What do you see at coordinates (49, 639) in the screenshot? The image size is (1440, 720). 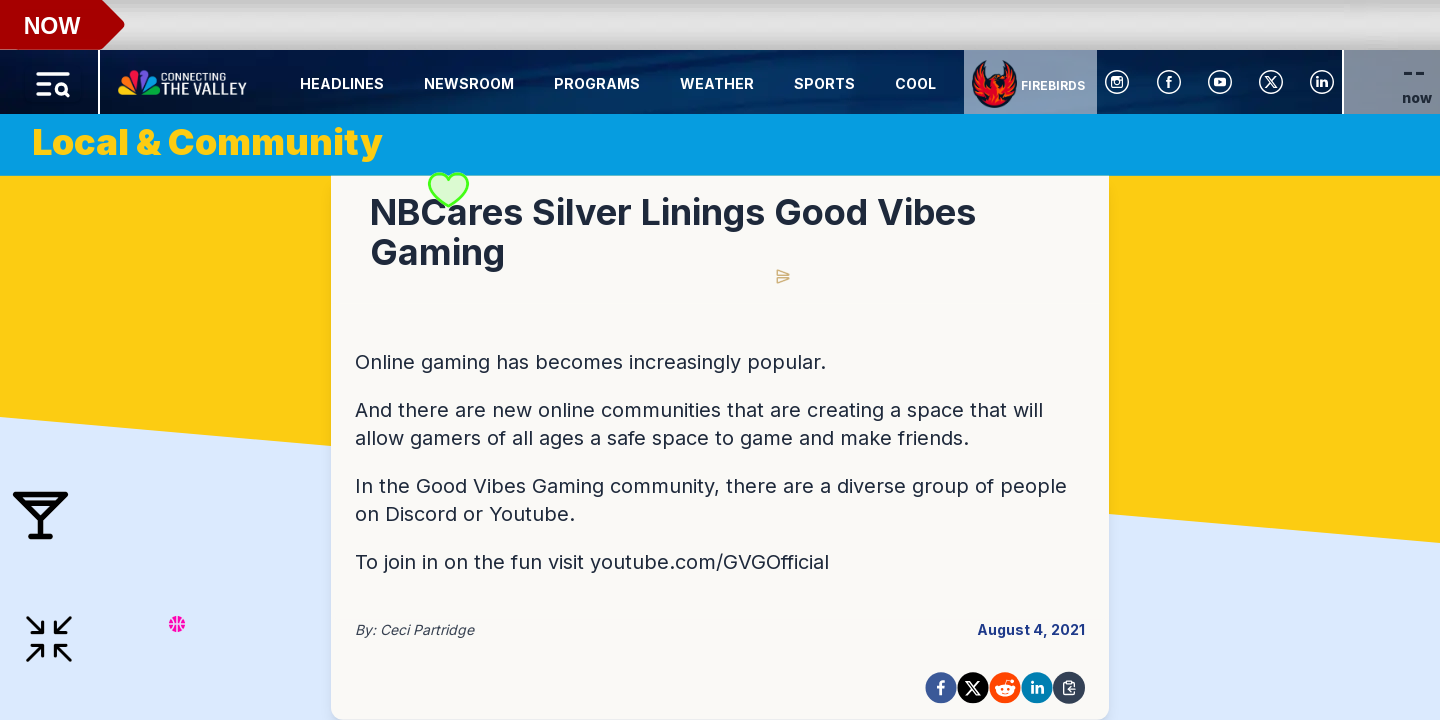 I see `exit fullscreen mode` at bounding box center [49, 639].